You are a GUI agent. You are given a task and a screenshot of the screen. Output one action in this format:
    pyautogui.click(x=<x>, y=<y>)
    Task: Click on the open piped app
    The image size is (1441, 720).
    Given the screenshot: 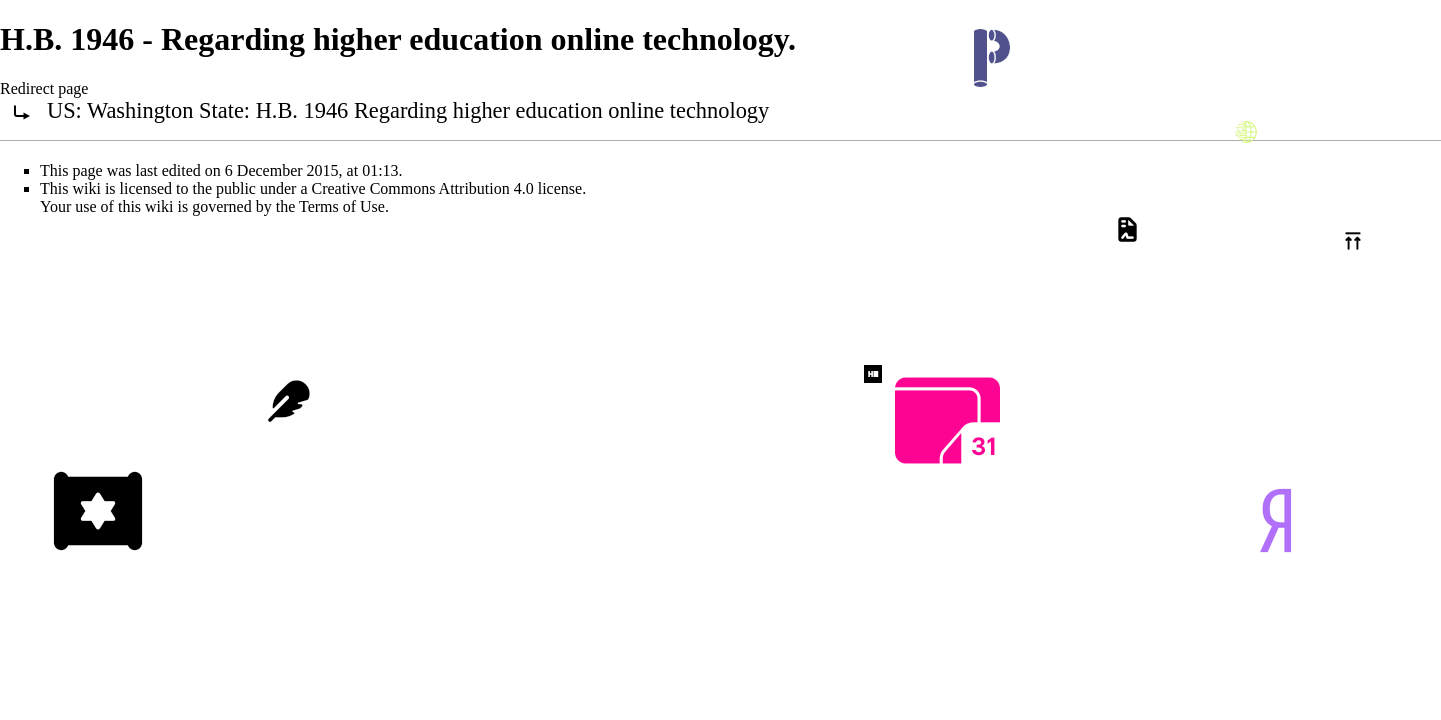 What is the action you would take?
    pyautogui.click(x=992, y=58)
    